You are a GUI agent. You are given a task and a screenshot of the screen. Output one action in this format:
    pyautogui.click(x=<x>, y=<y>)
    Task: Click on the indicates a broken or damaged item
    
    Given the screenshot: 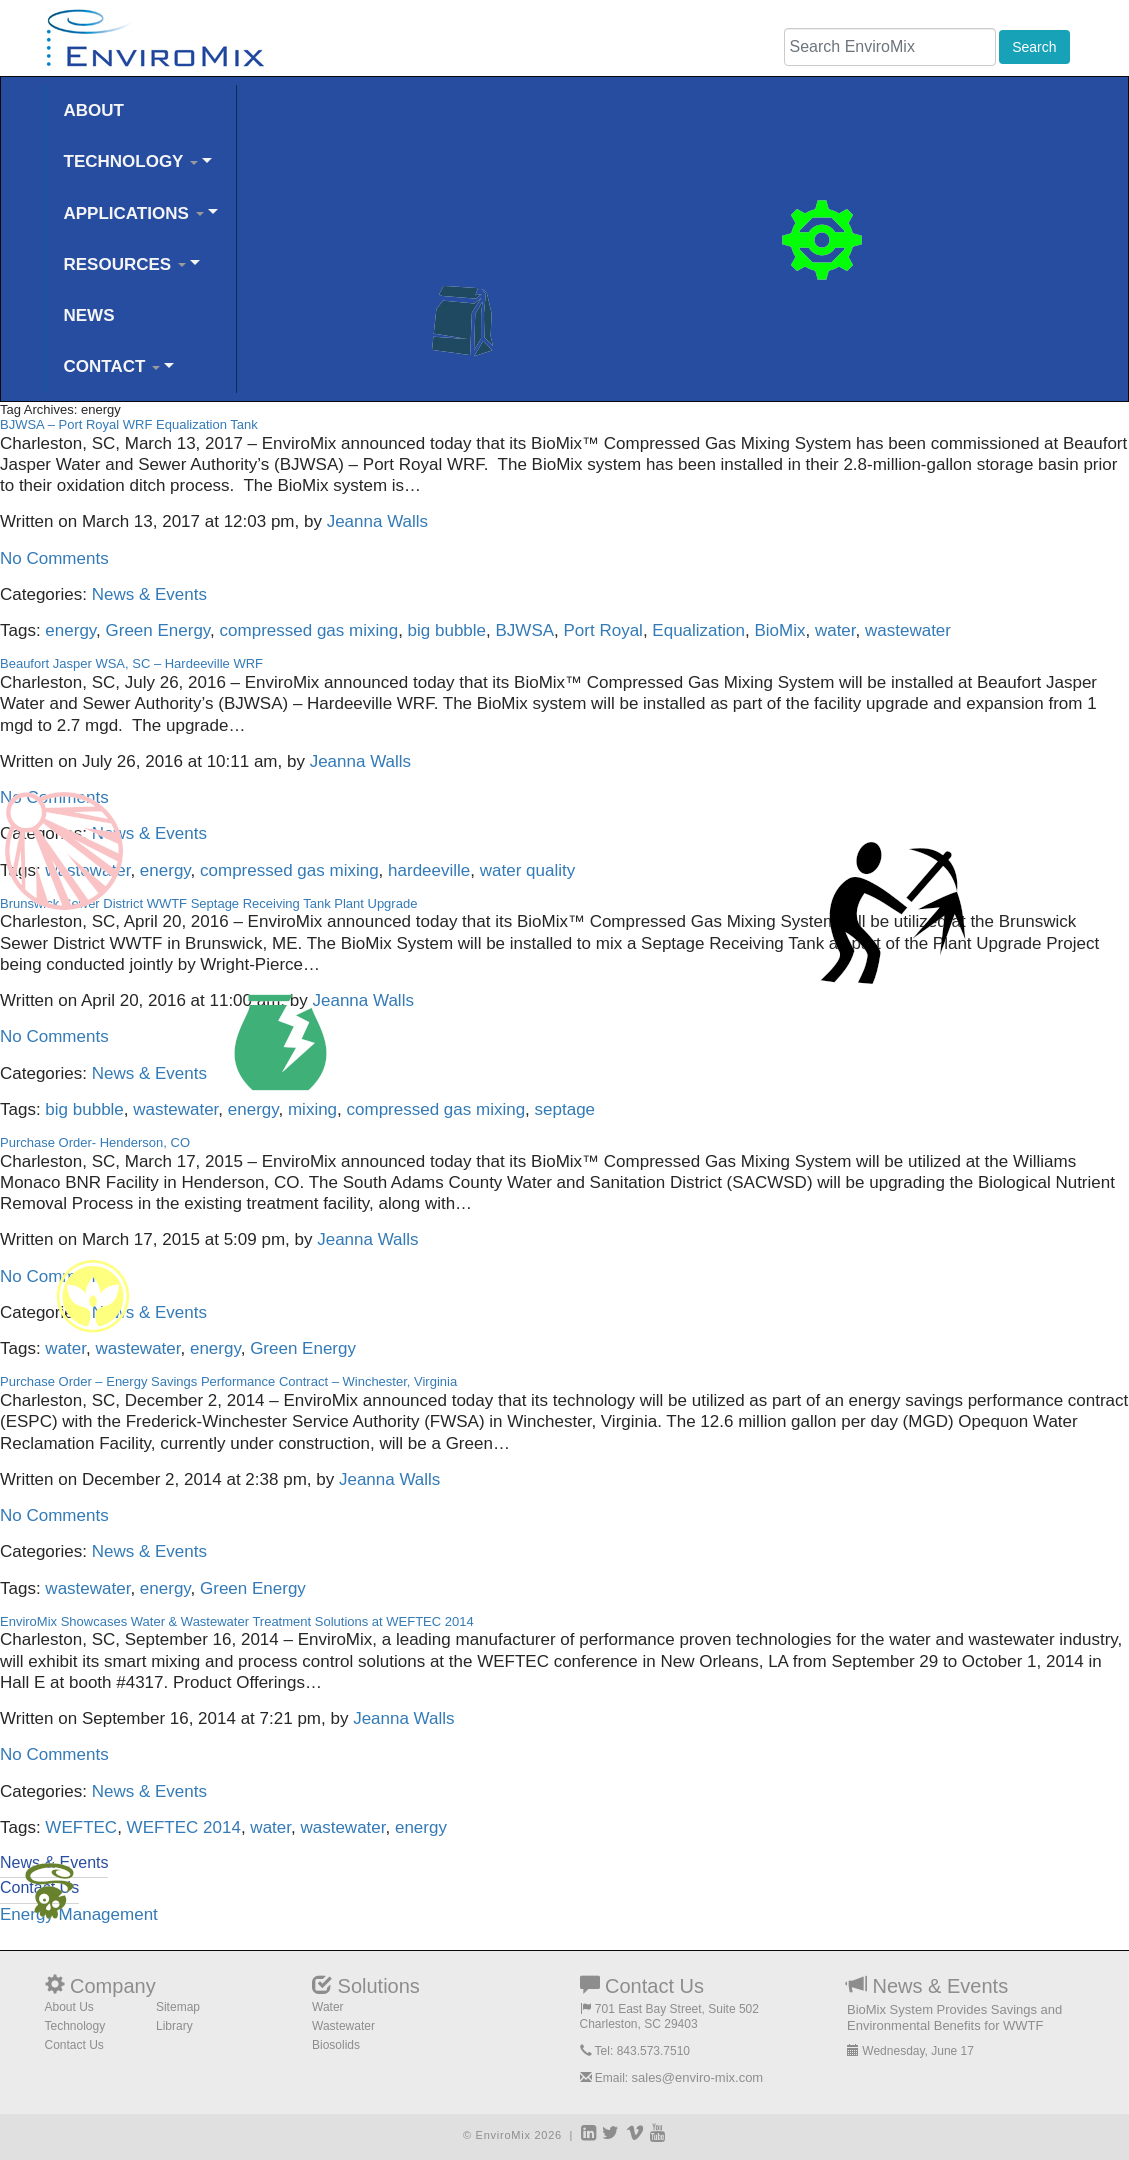 What is the action you would take?
    pyautogui.click(x=280, y=1042)
    